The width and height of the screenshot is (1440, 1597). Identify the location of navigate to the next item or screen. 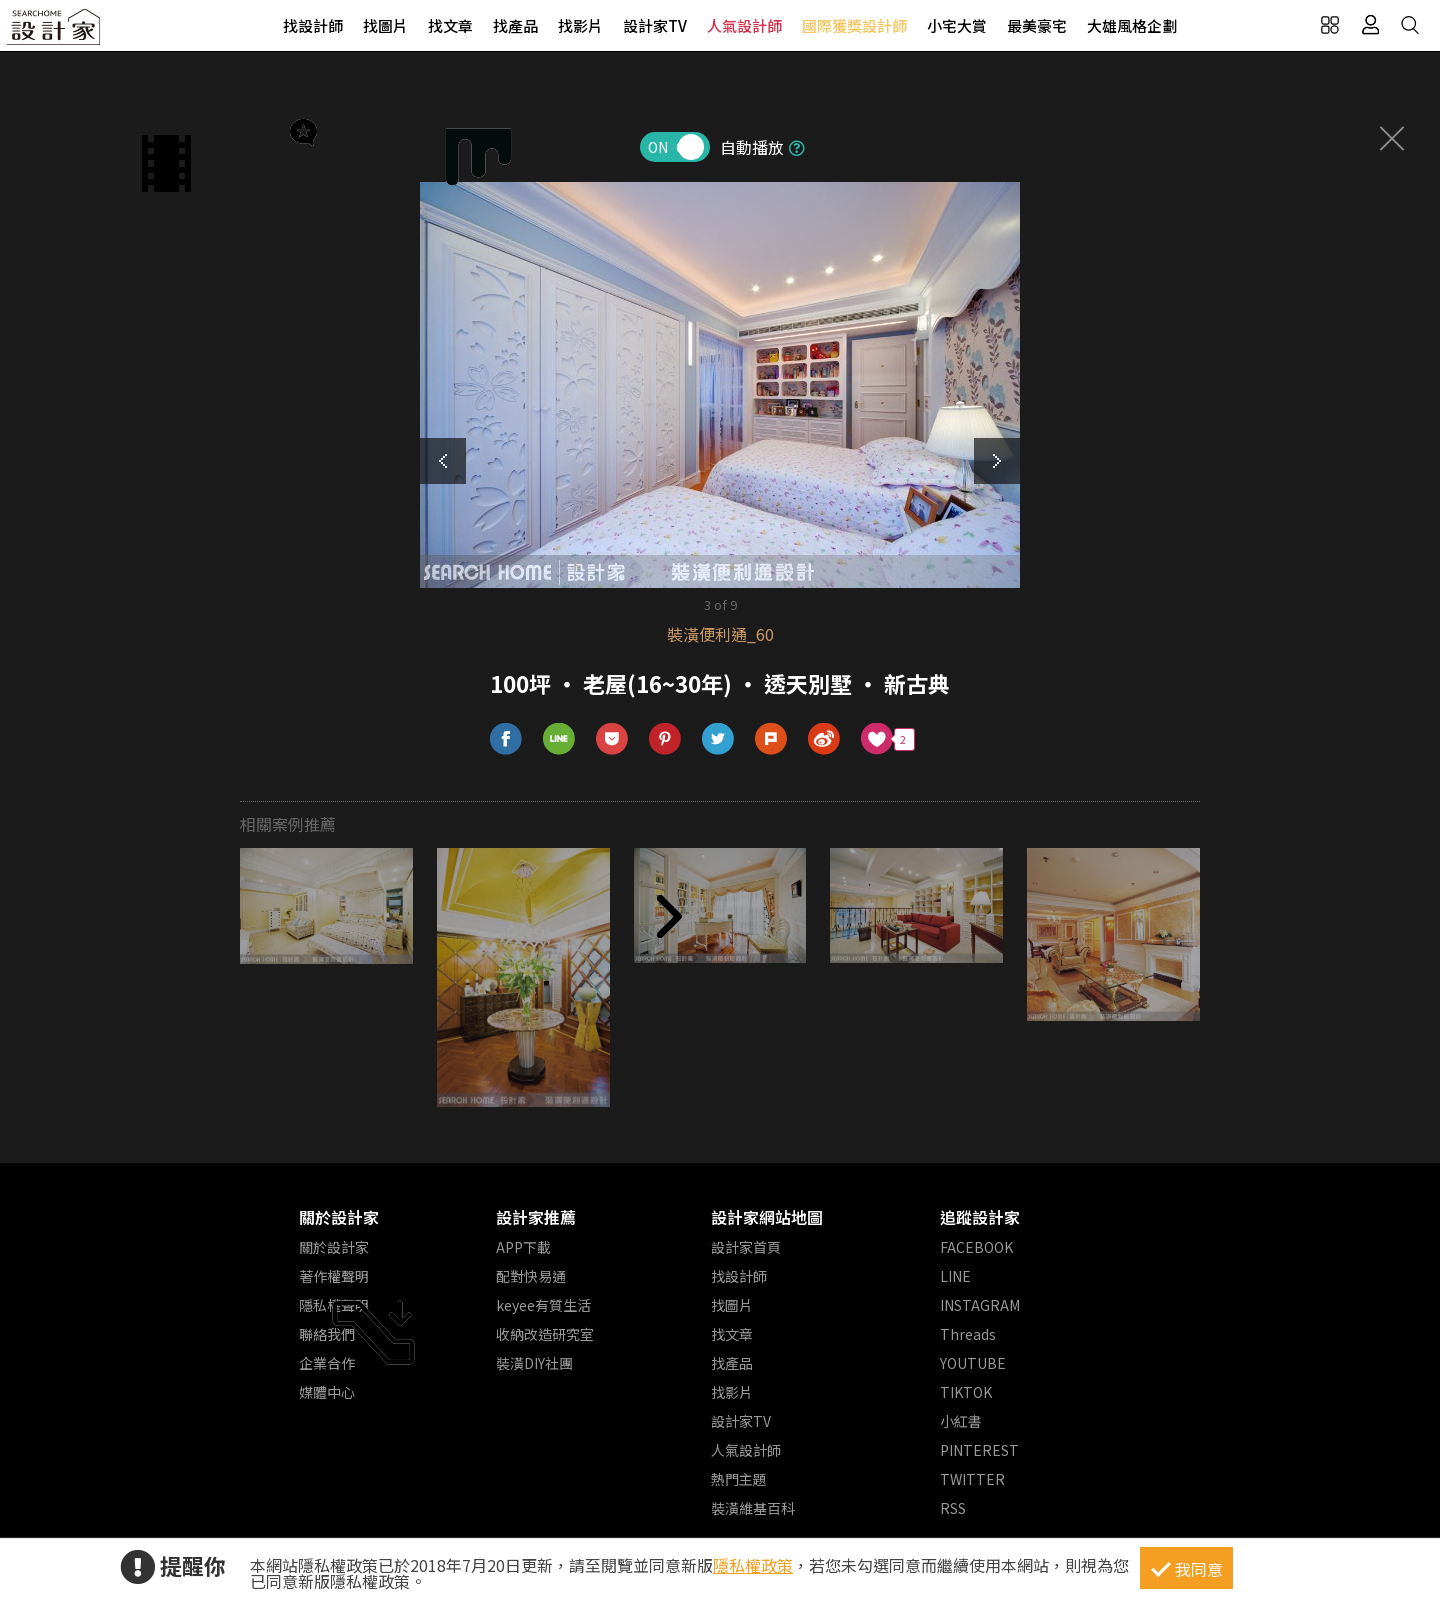
(667, 916).